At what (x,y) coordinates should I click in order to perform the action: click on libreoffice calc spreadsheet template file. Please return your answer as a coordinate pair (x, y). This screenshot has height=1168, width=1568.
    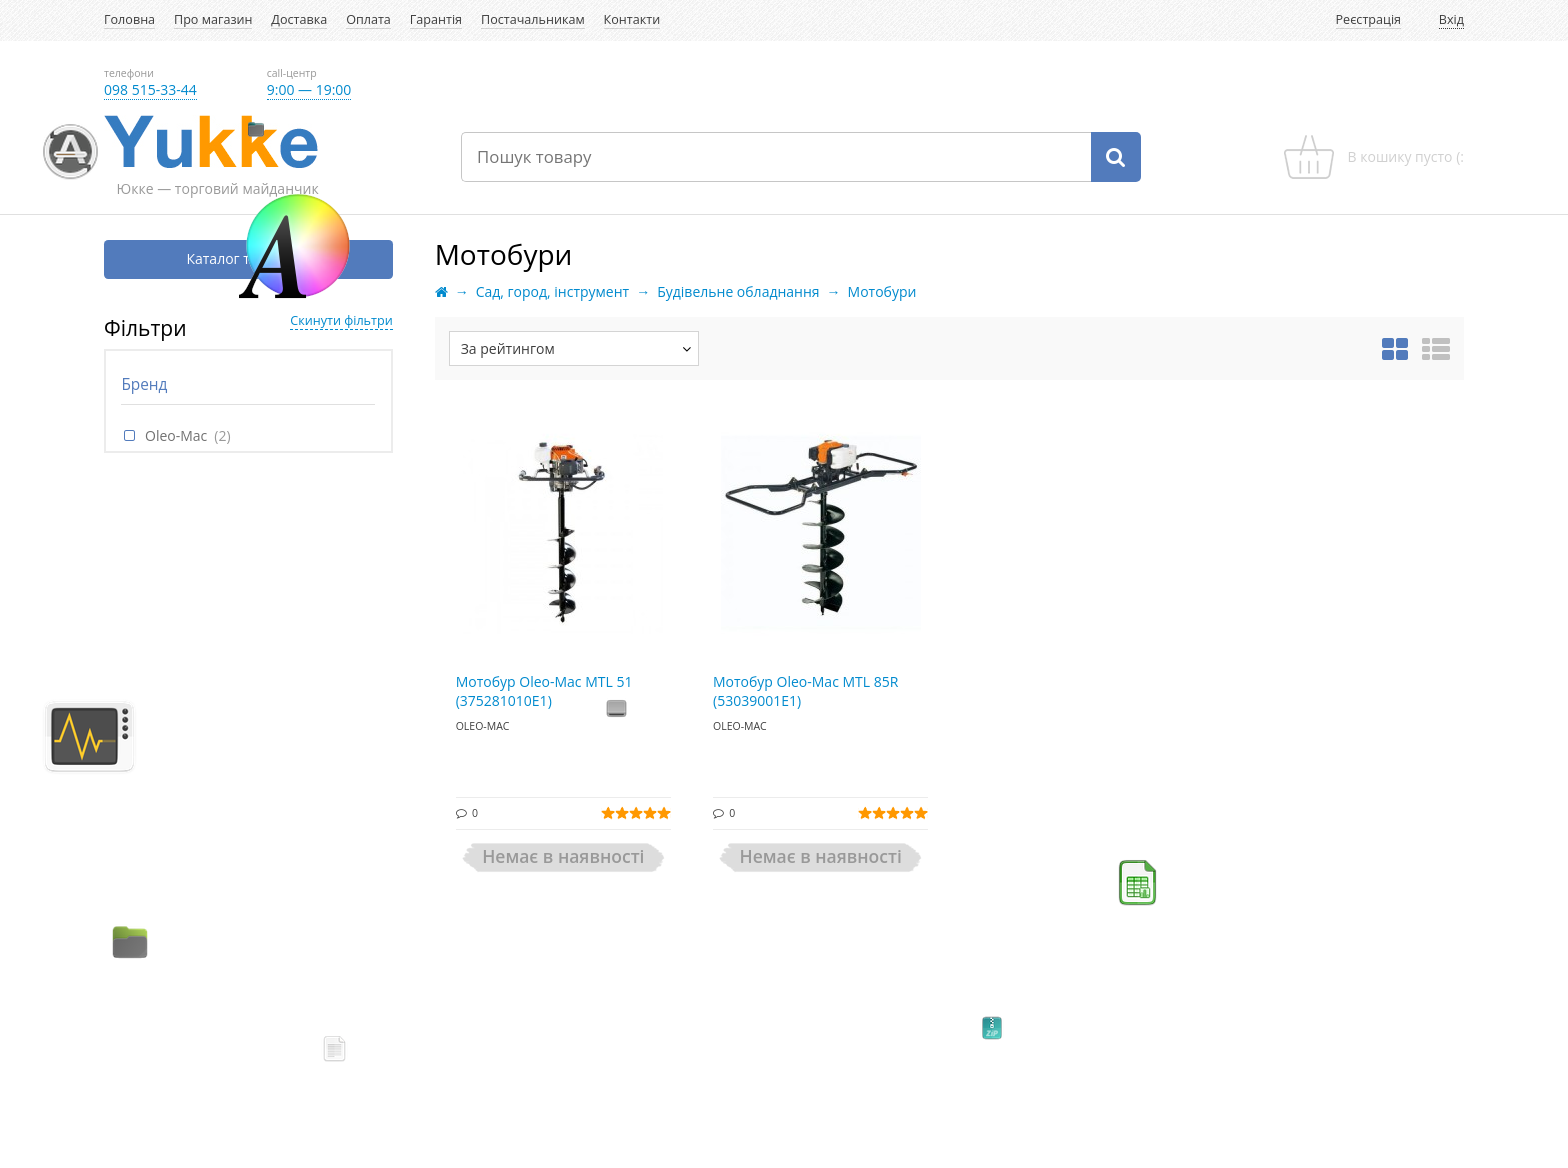
    Looking at the image, I should click on (1137, 882).